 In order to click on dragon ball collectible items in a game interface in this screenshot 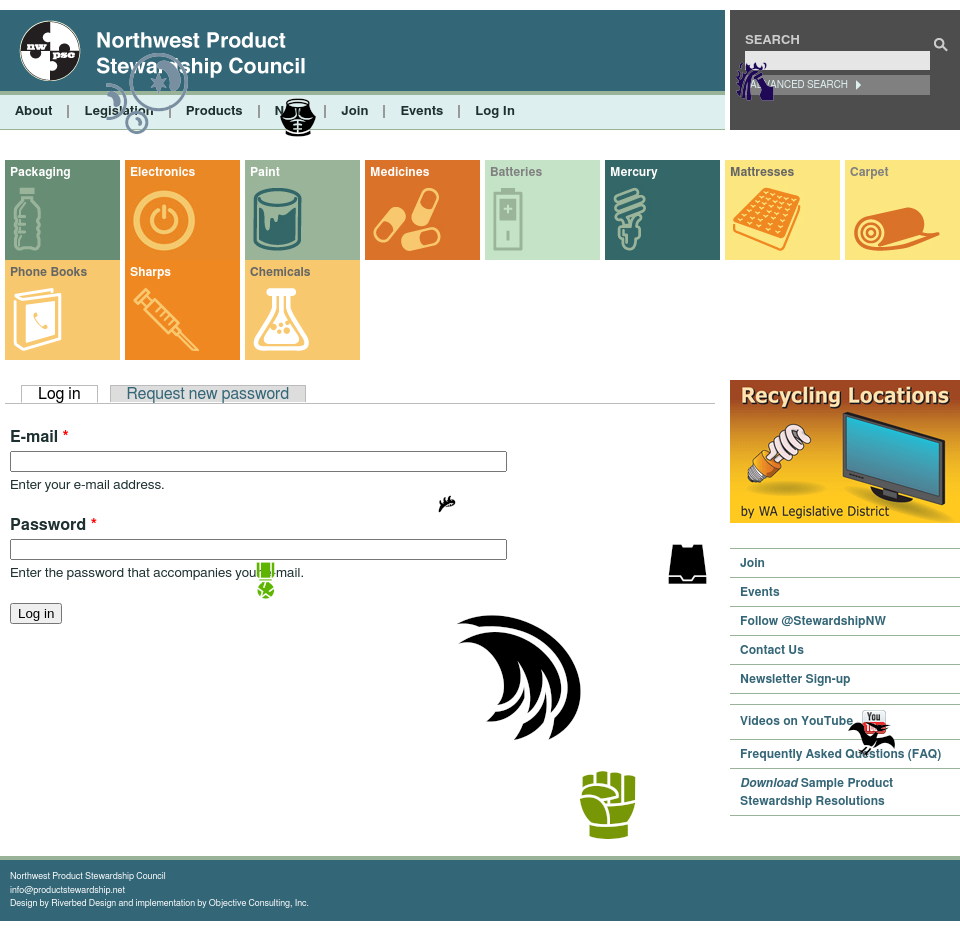, I will do `click(147, 94)`.